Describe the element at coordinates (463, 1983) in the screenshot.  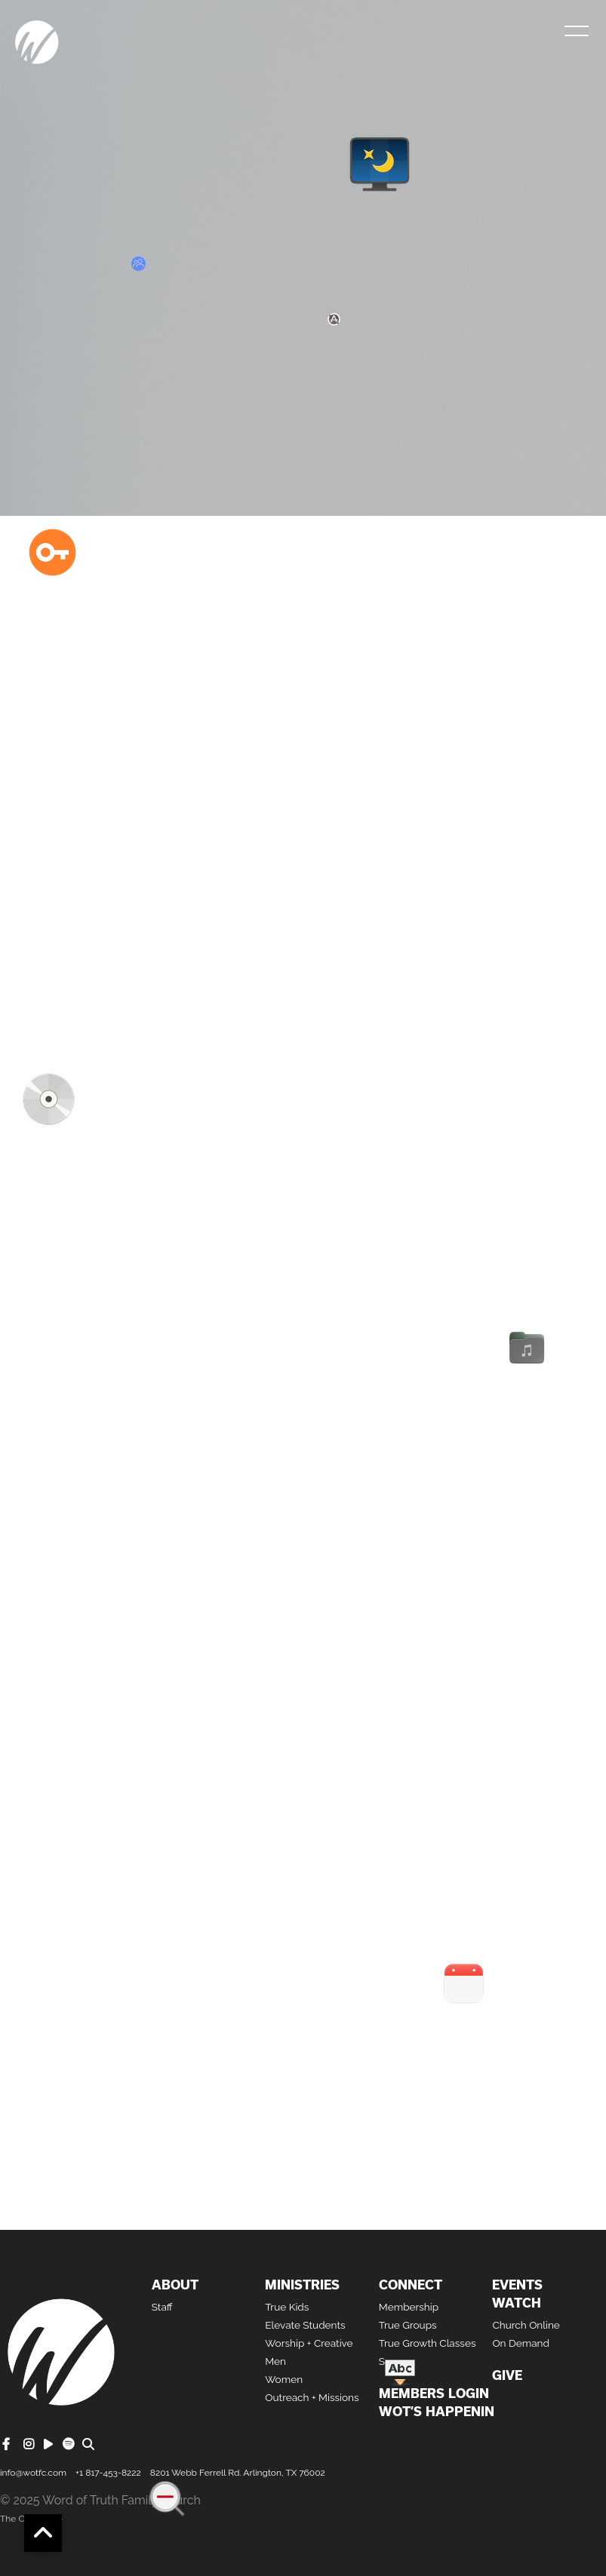
I see `open a calendar file` at that location.